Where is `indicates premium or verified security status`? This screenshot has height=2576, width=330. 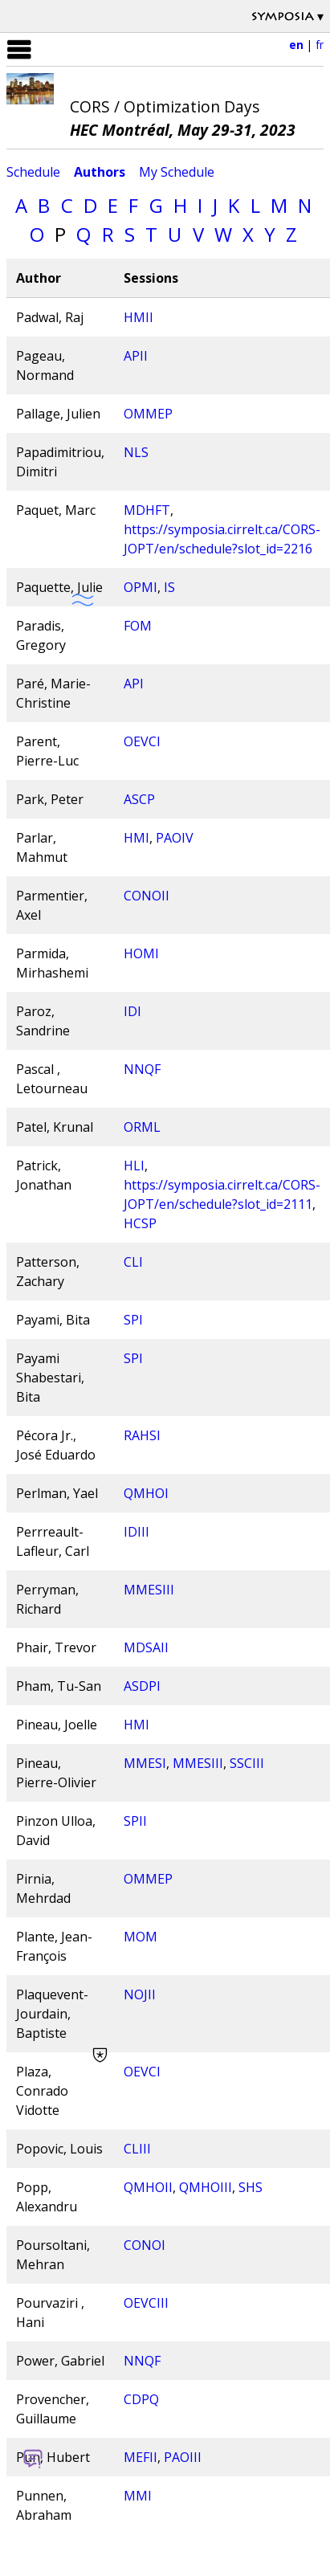
indicates premium or verified security status is located at coordinates (100, 2054).